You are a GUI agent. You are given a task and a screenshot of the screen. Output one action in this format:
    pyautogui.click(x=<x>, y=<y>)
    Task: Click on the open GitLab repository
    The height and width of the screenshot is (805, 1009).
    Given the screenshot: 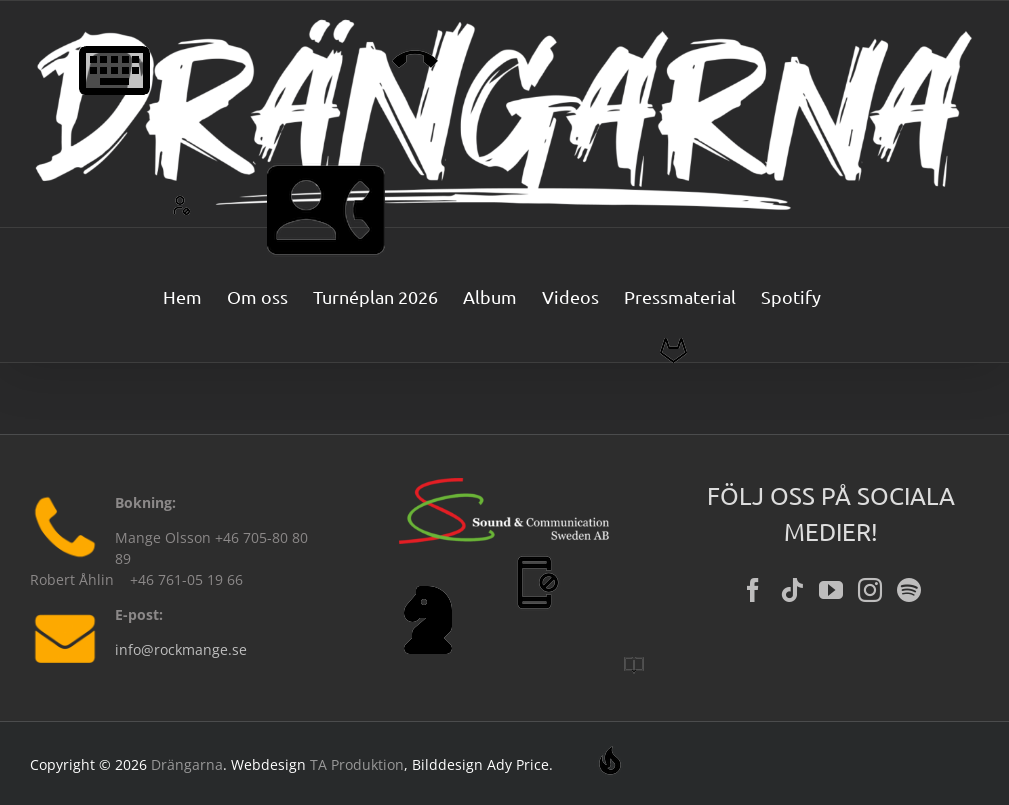 What is the action you would take?
    pyautogui.click(x=673, y=350)
    